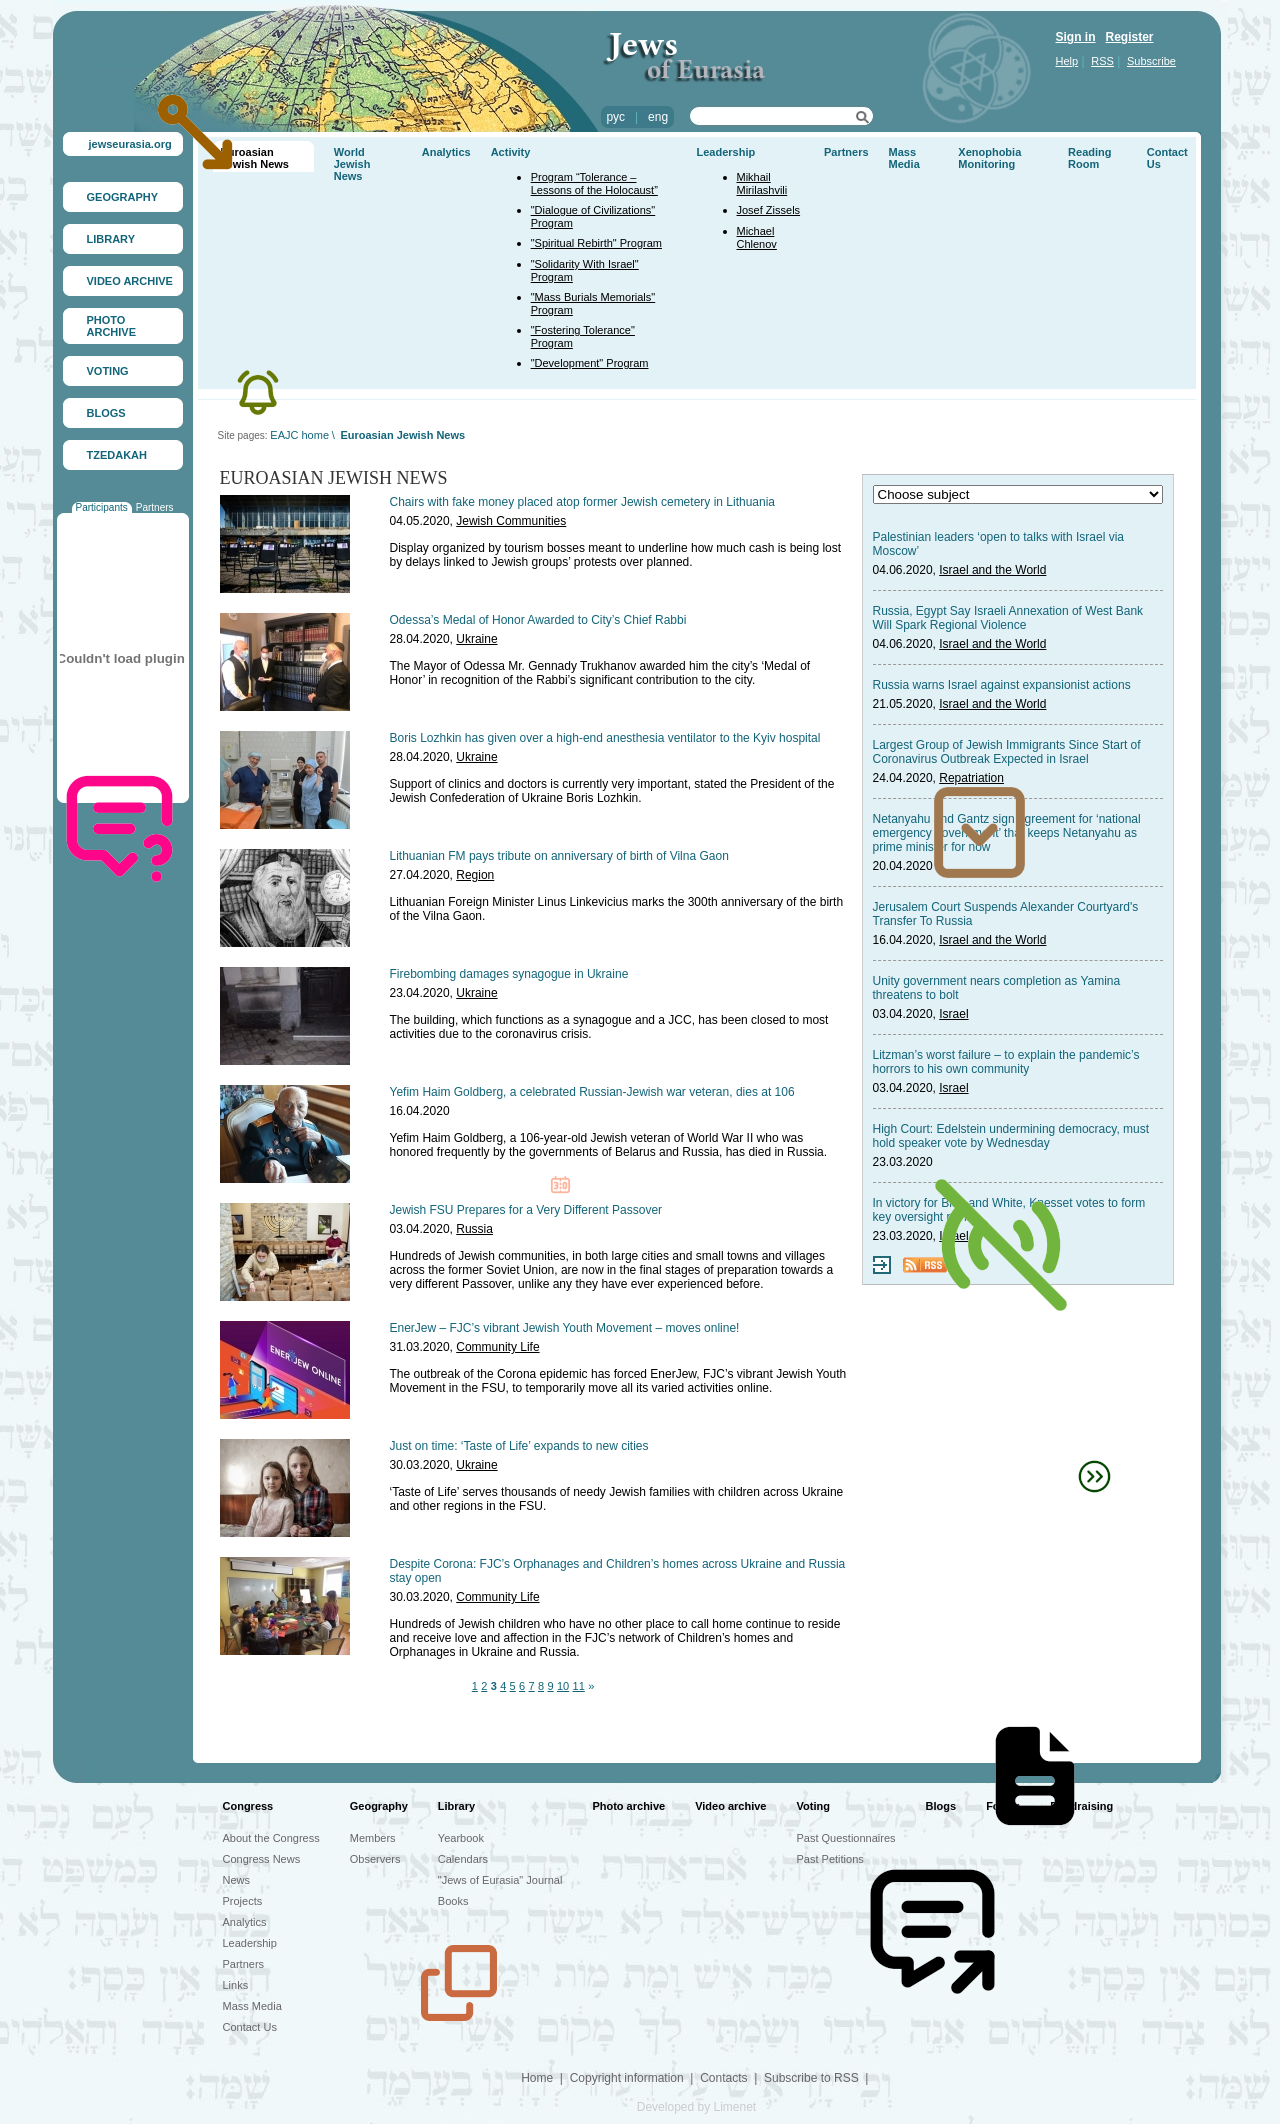 Image resolution: width=1280 pixels, height=2124 pixels. What do you see at coordinates (1001, 1245) in the screenshot?
I see `wireless access point disabled or unavailable` at bounding box center [1001, 1245].